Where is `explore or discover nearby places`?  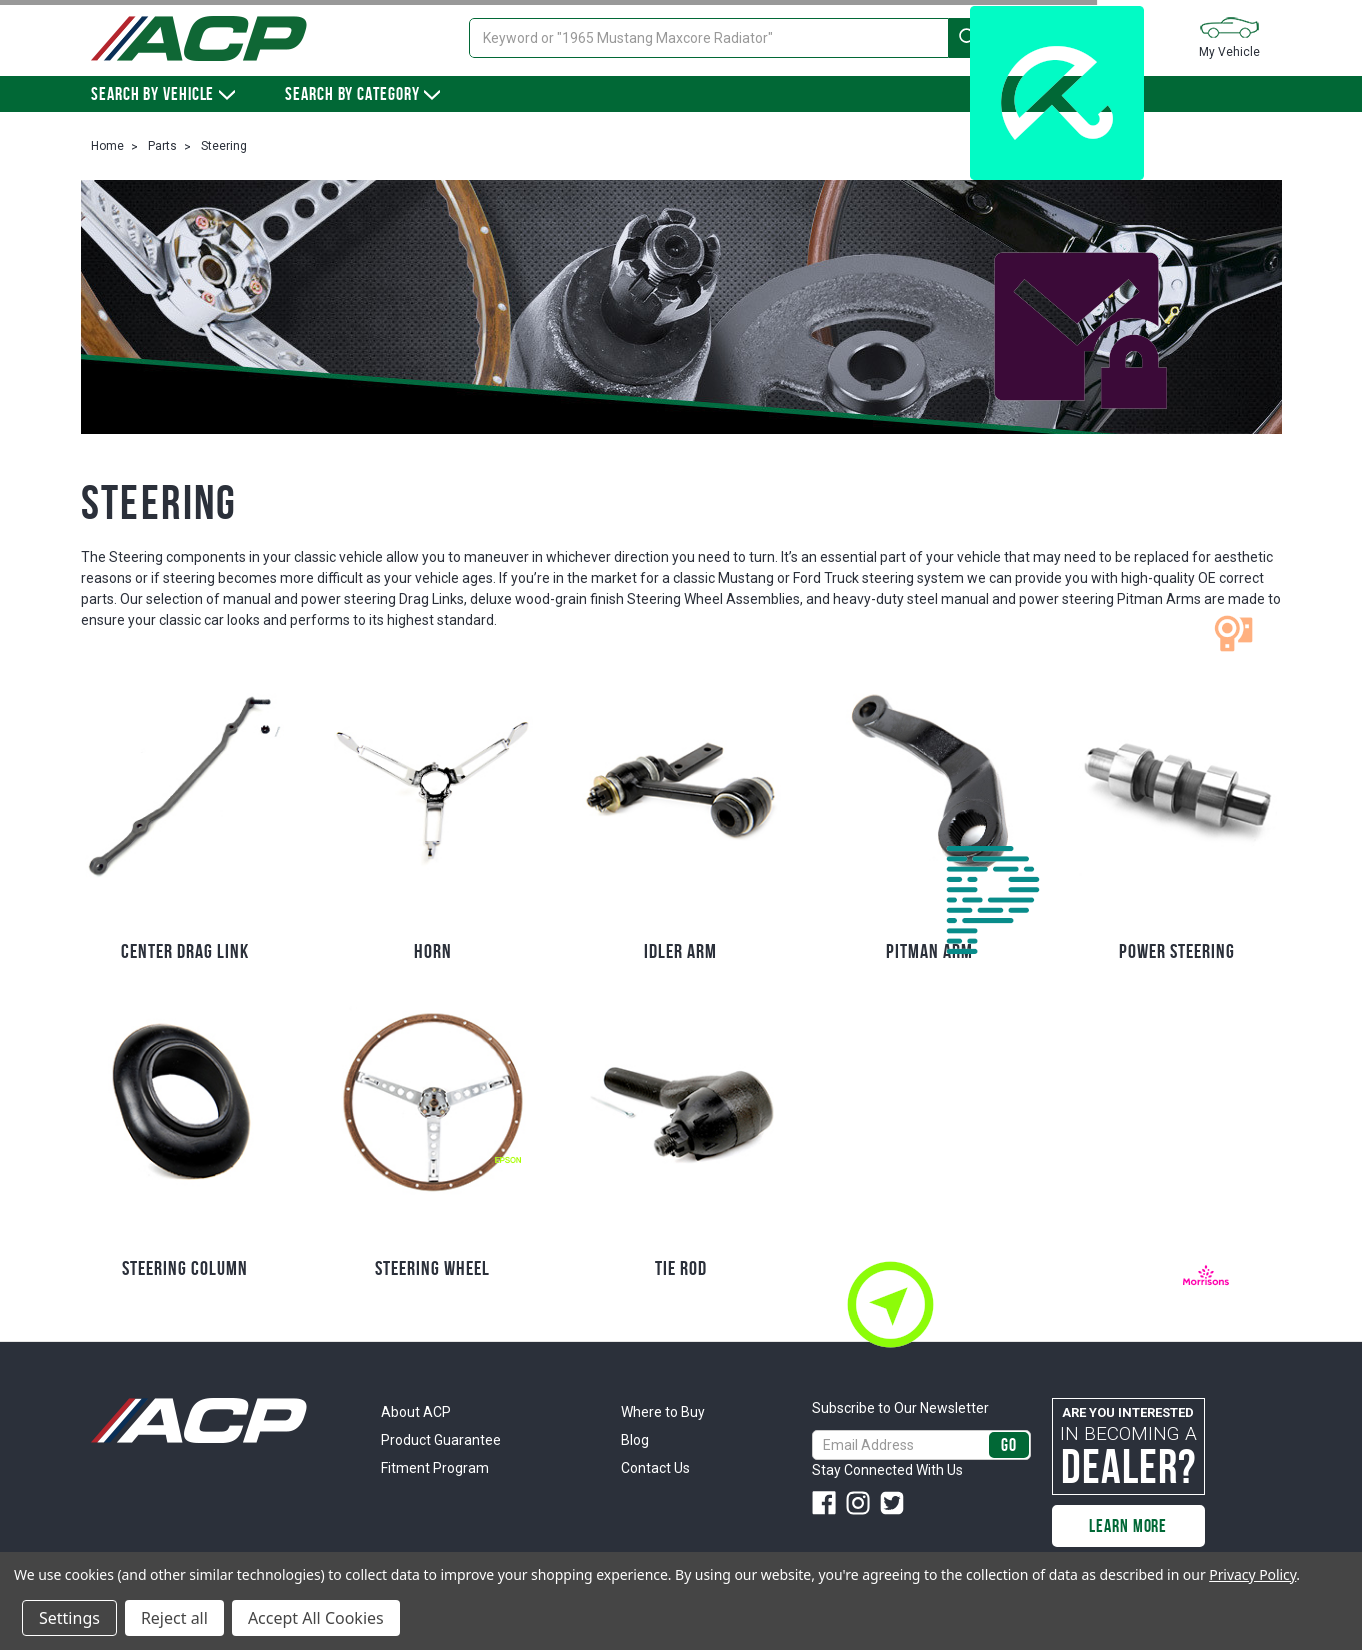
explore or discover nearby places is located at coordinates (890, 1304).